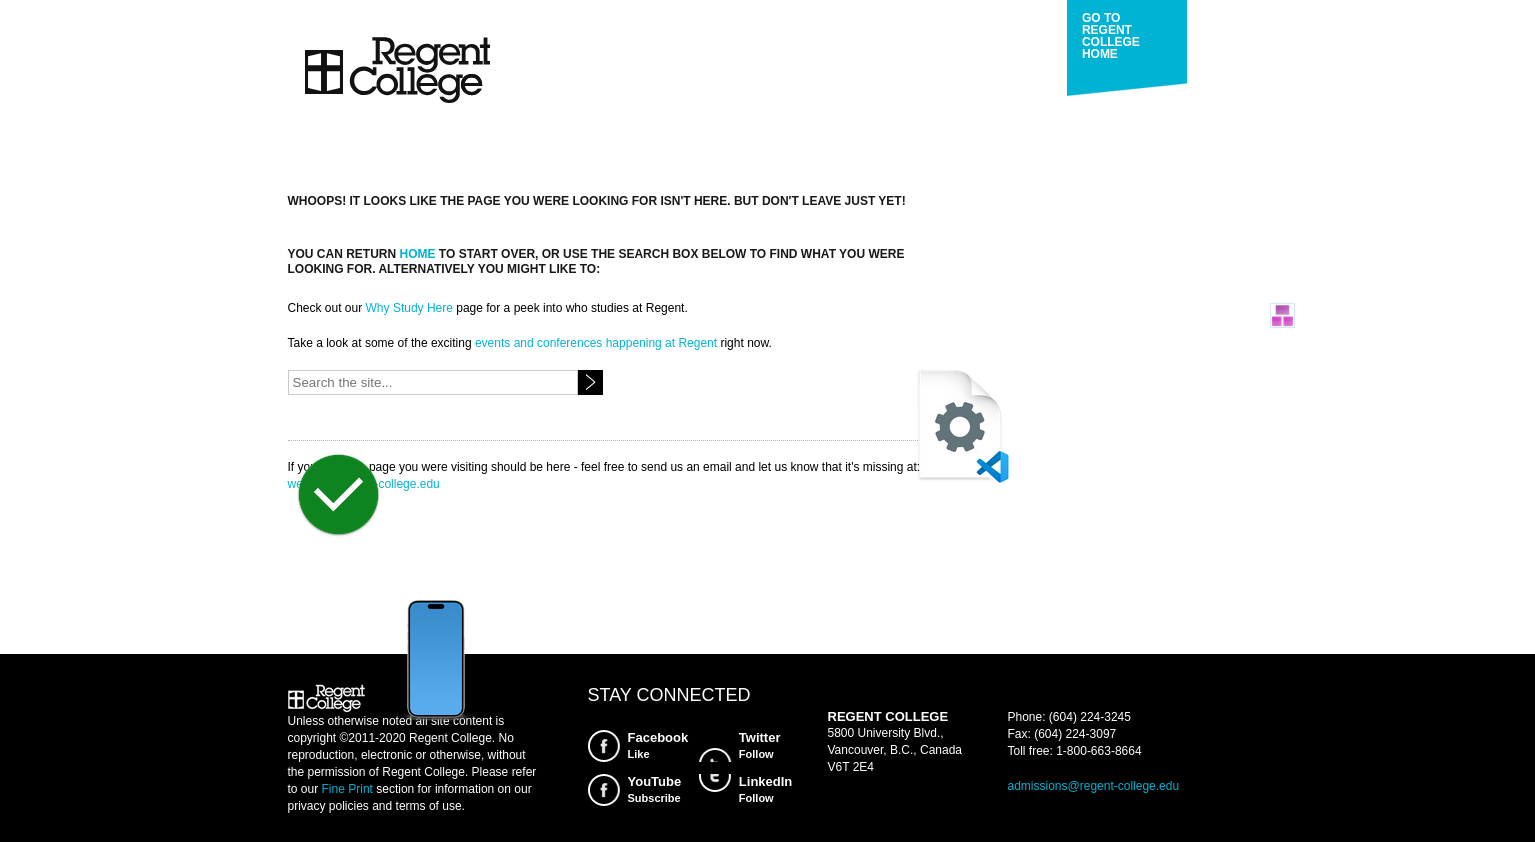  I want to click on select all items in the current view, so click(1282, 315).